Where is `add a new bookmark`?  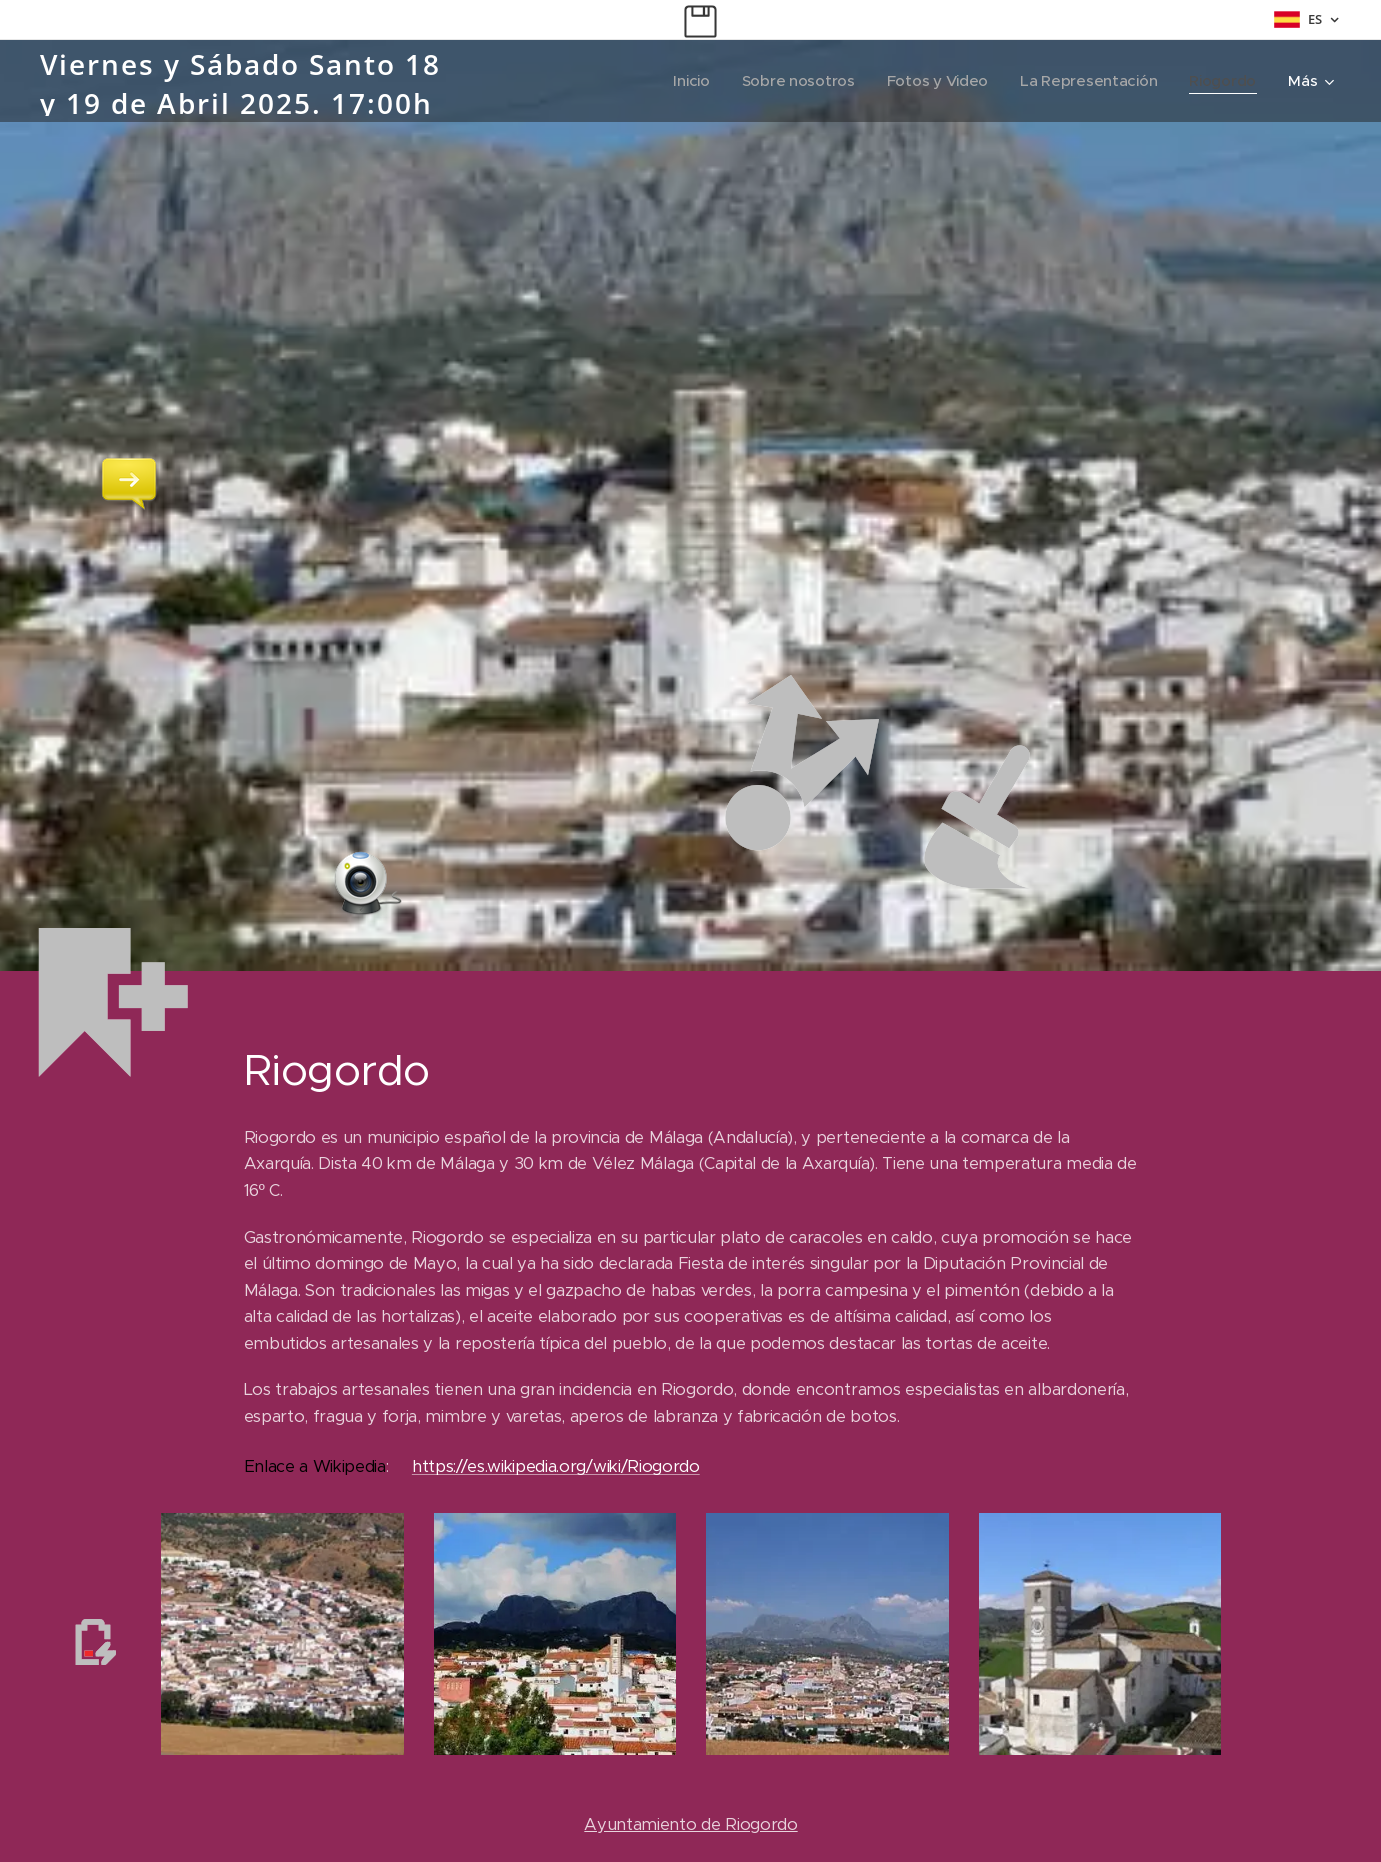 add a new bookmark is located at coordinates (107, 1019).